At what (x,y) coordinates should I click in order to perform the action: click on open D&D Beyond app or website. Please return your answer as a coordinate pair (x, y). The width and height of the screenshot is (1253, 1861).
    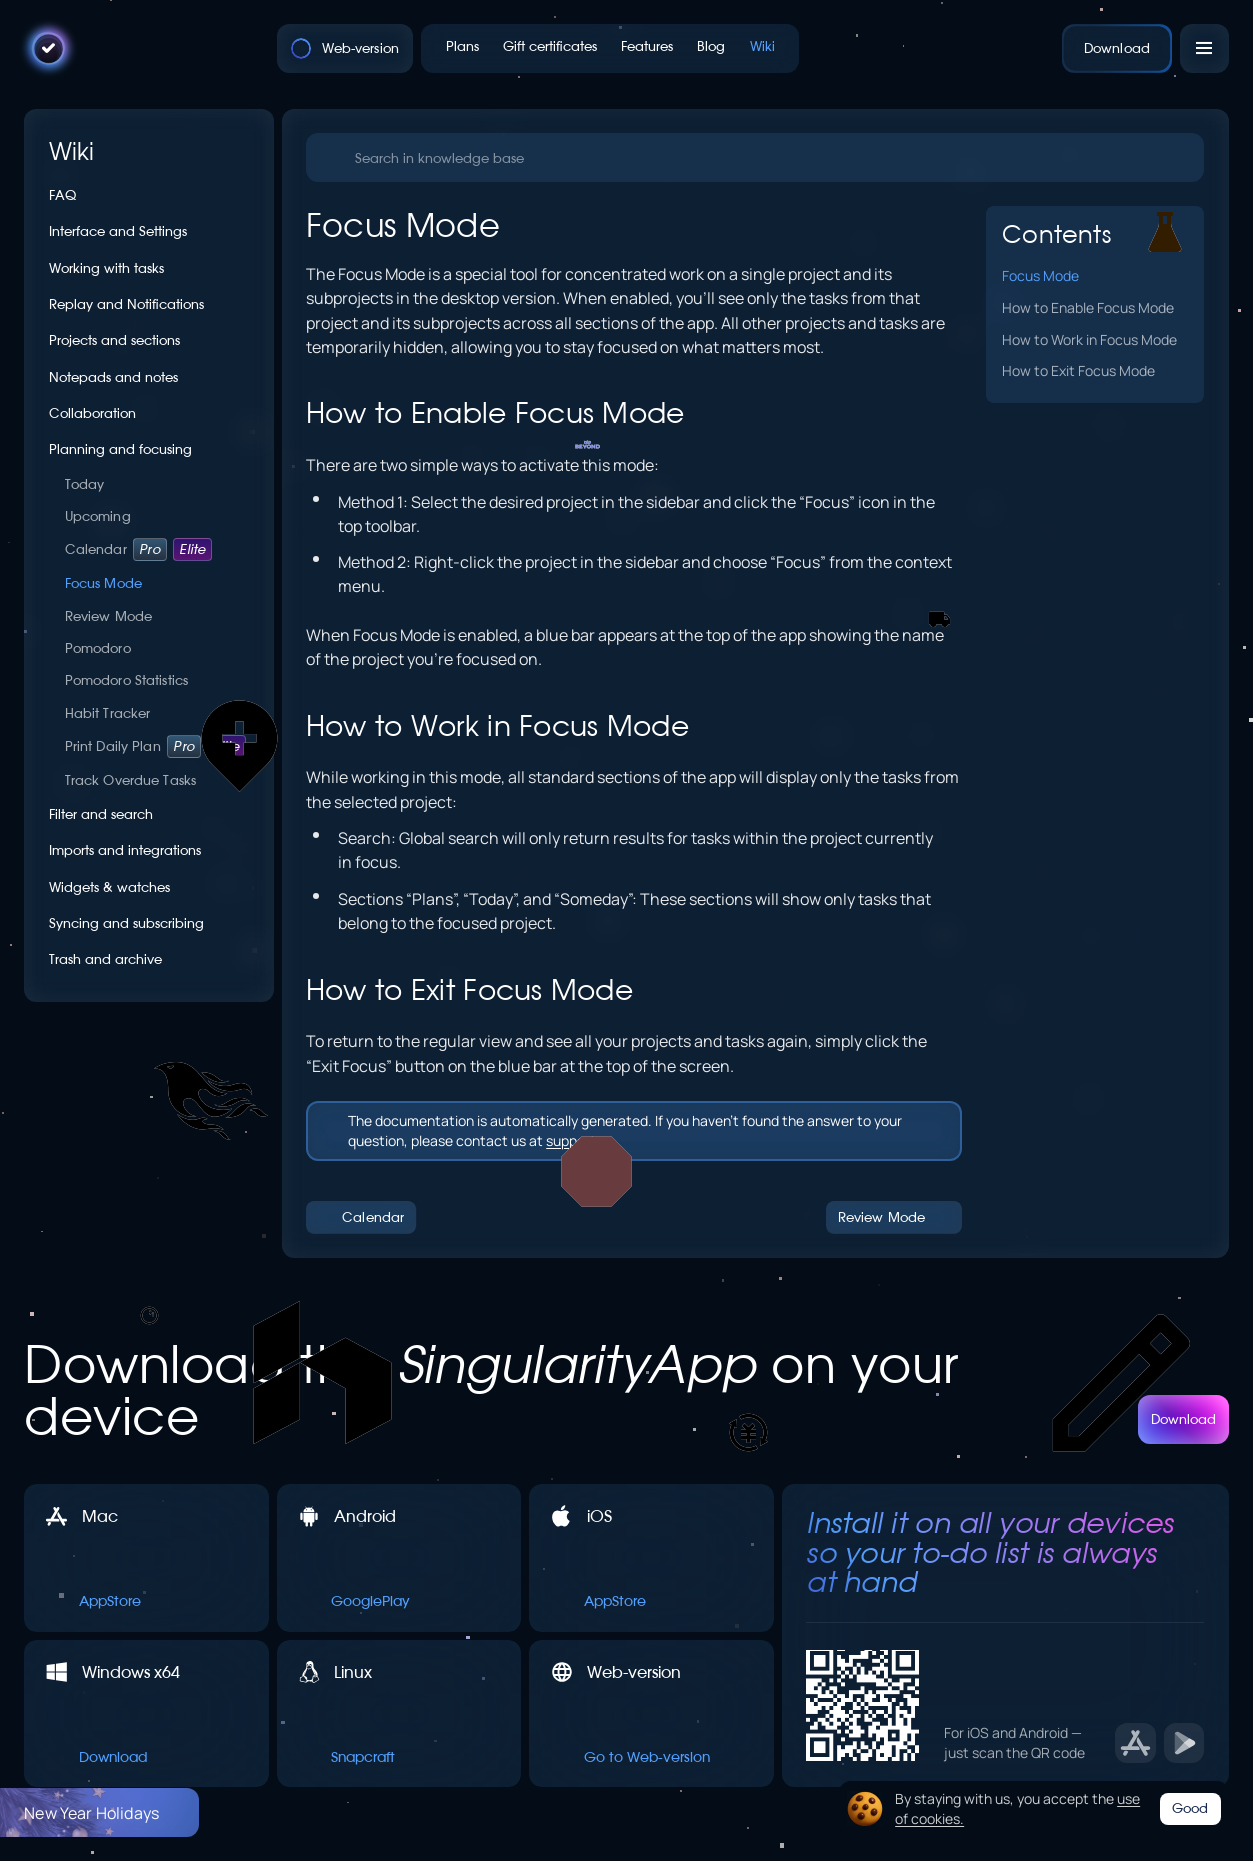
    Looking at the image, I should click on (587, 444).